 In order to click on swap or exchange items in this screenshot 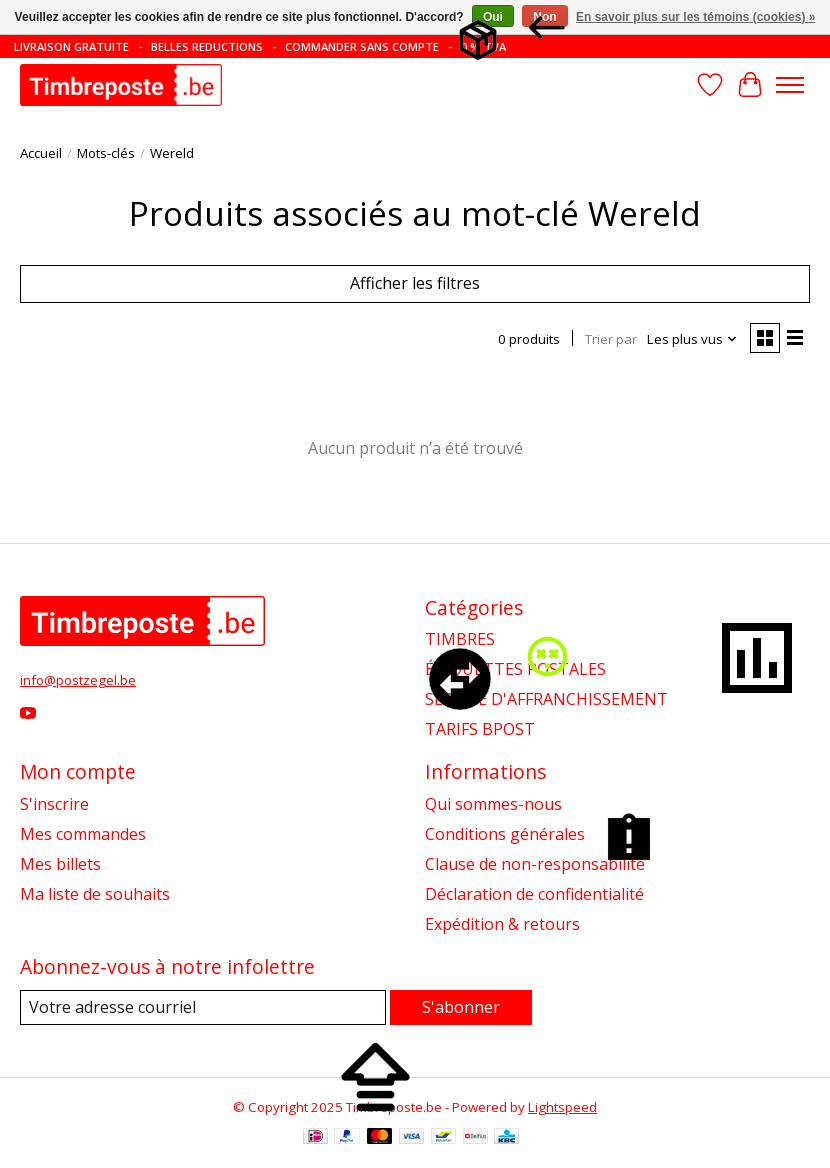, I will do `click(460, 679)`.